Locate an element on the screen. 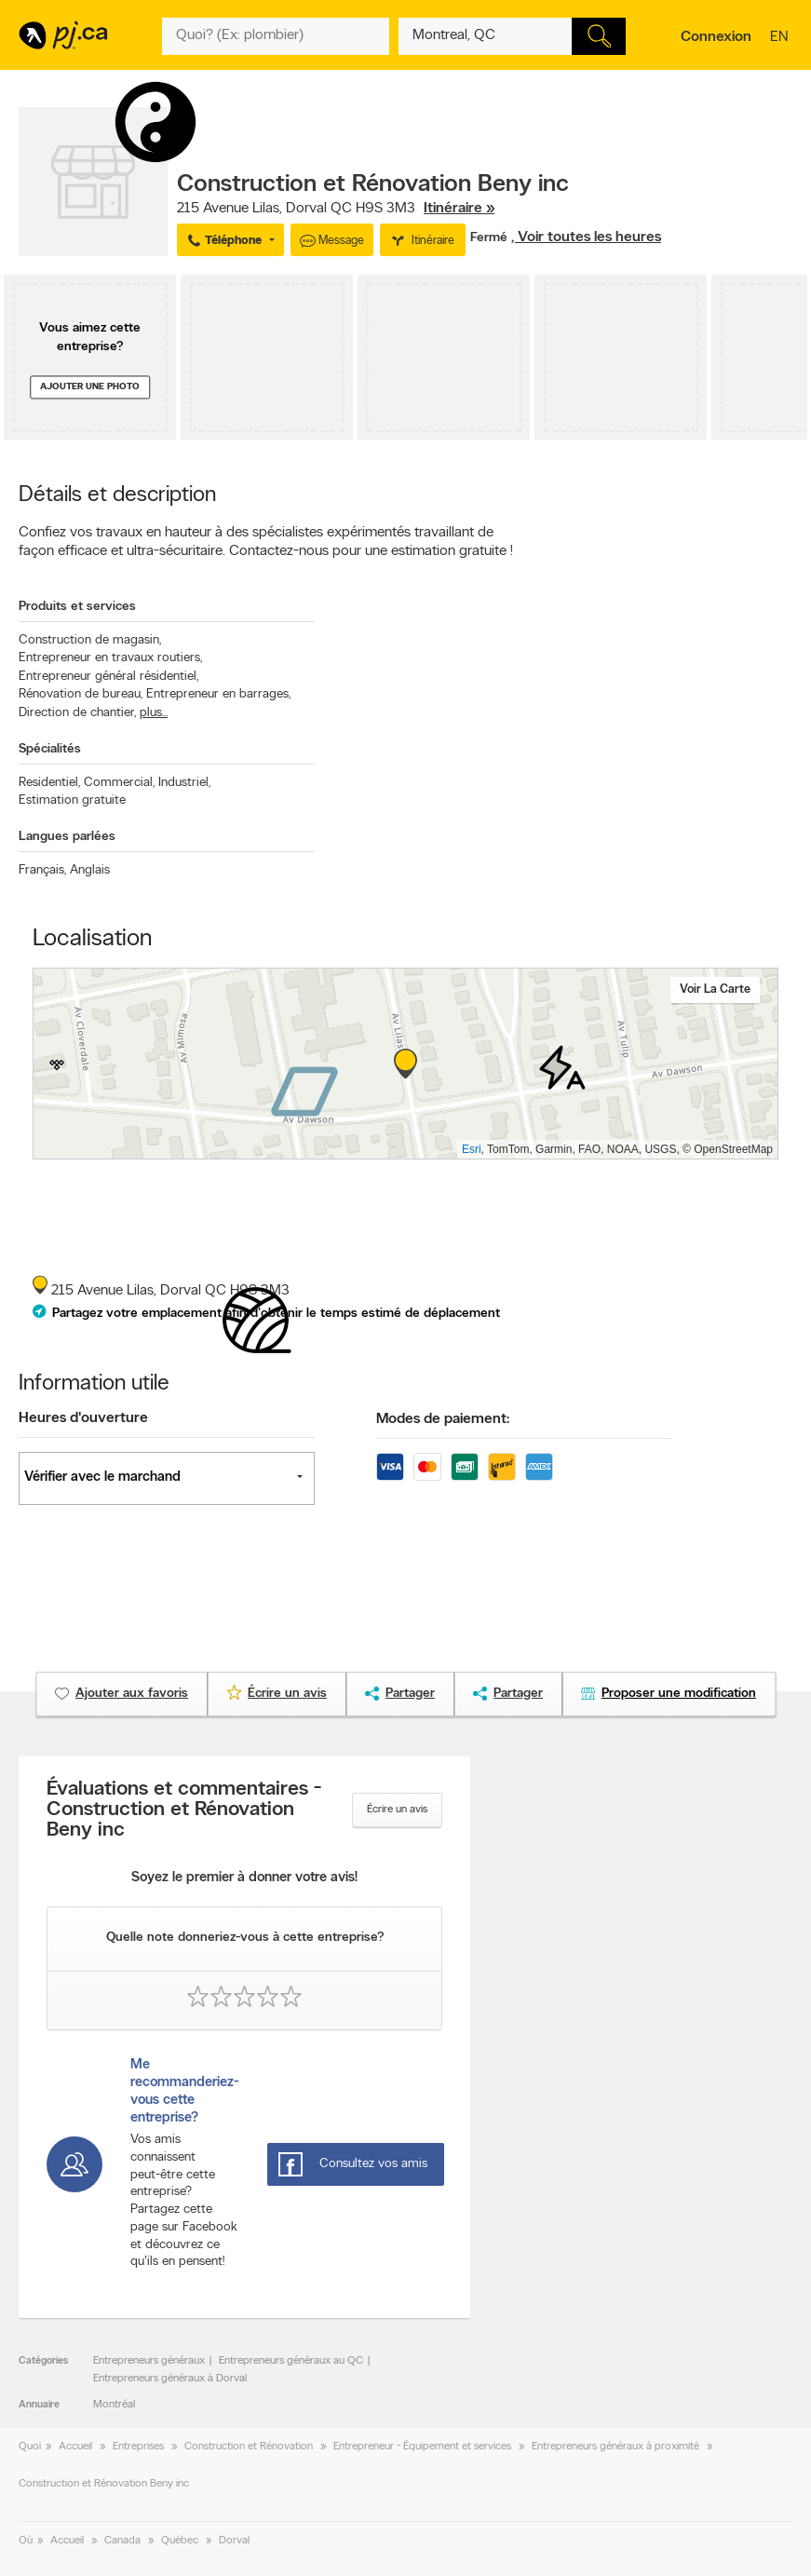  access knitting or crochet projects is located at coordinates (255, 1320).